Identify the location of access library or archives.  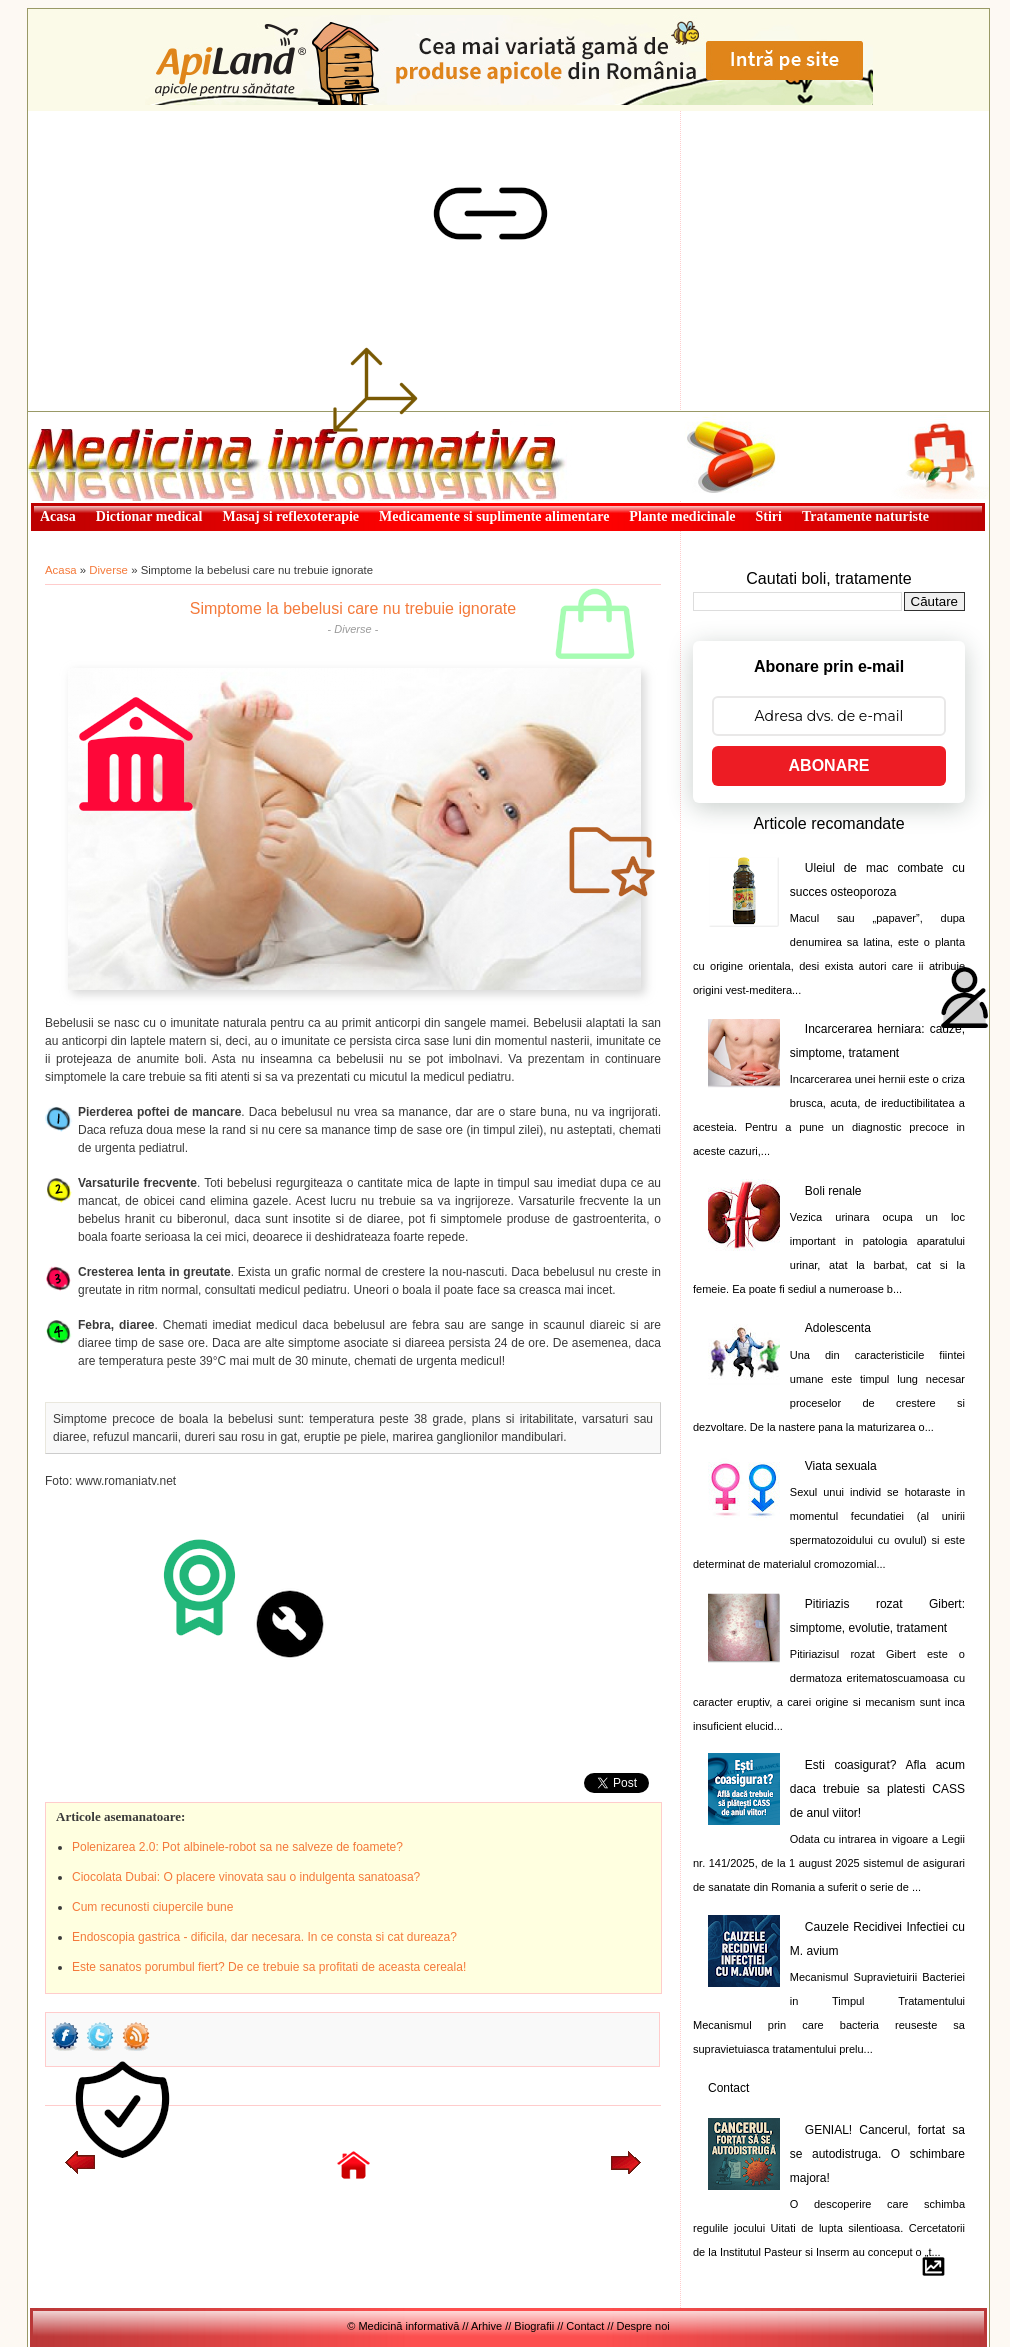
(136, 754).